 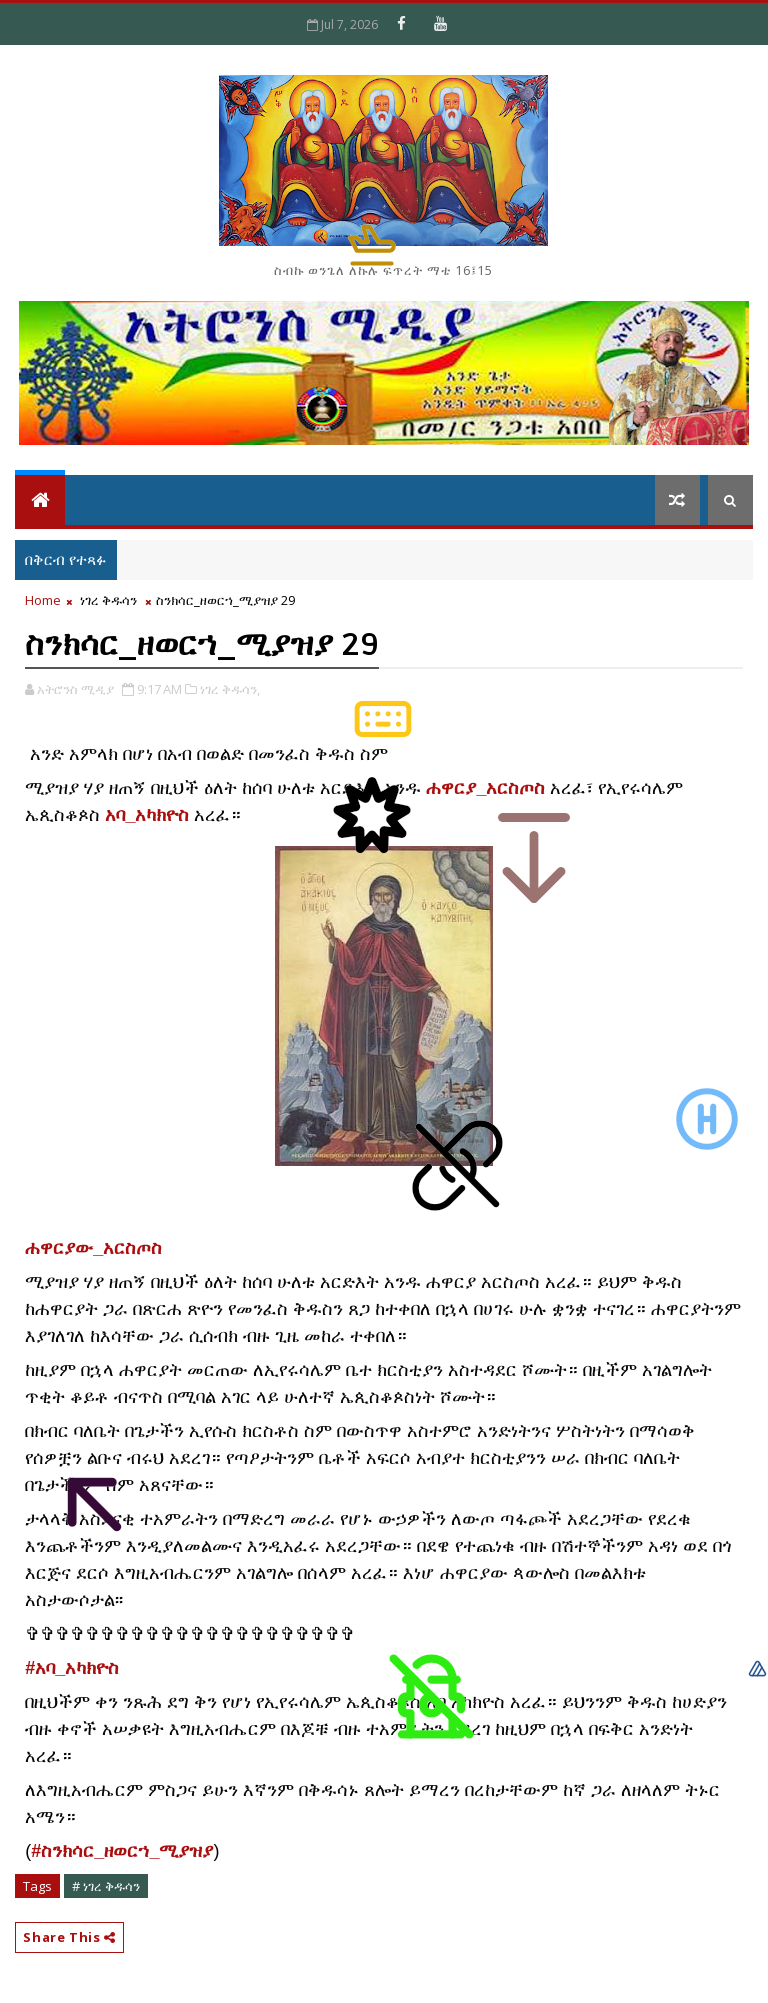 I want to click on unlink or disconnect a shared link, so click(x=457, y=1165).